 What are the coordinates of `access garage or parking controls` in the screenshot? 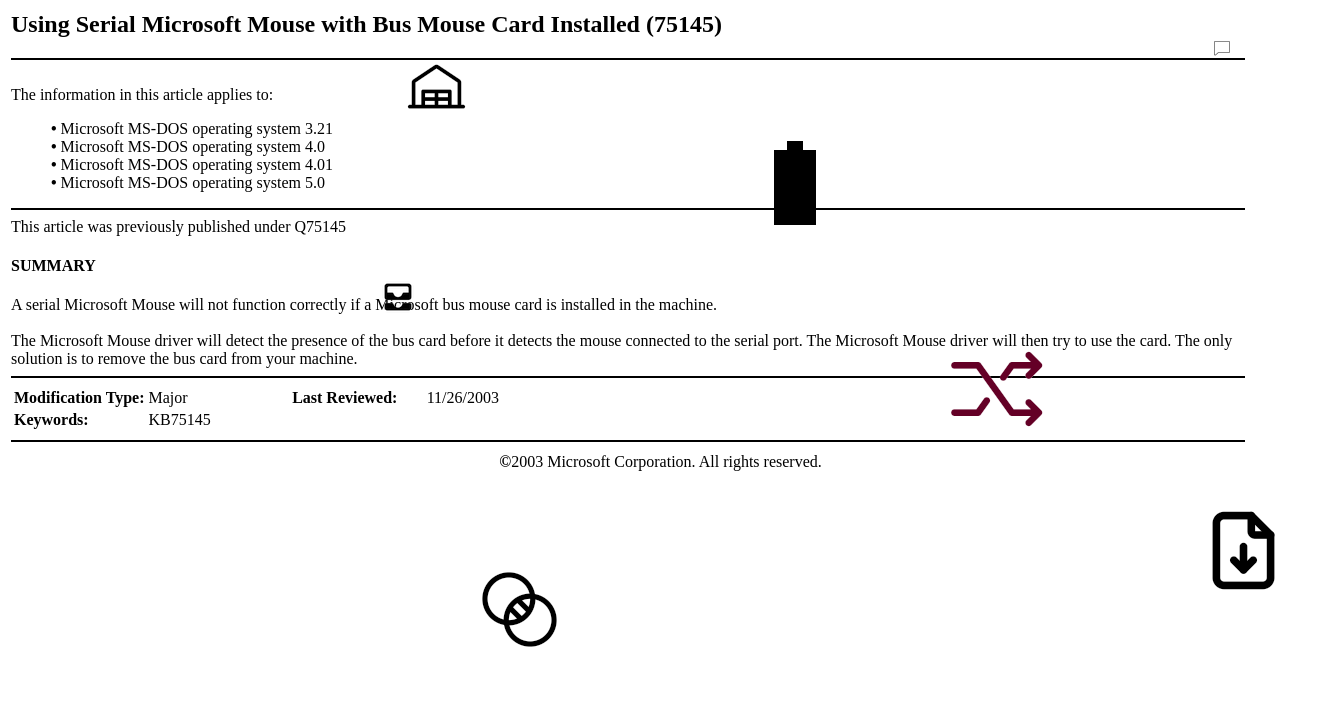 It's located at (436, 89).